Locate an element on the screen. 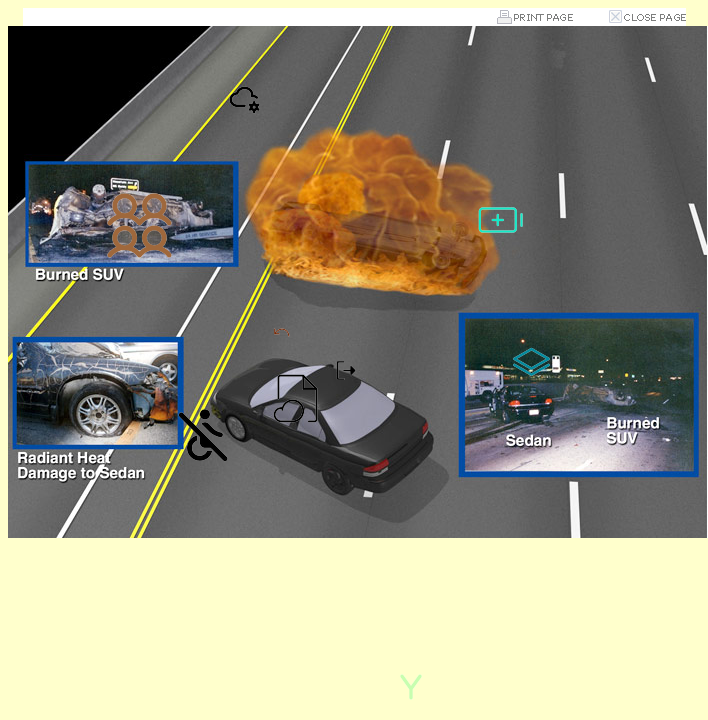 This screenshot has height=720, width=708. access cloud service settings is located at coordinates (244, 97).